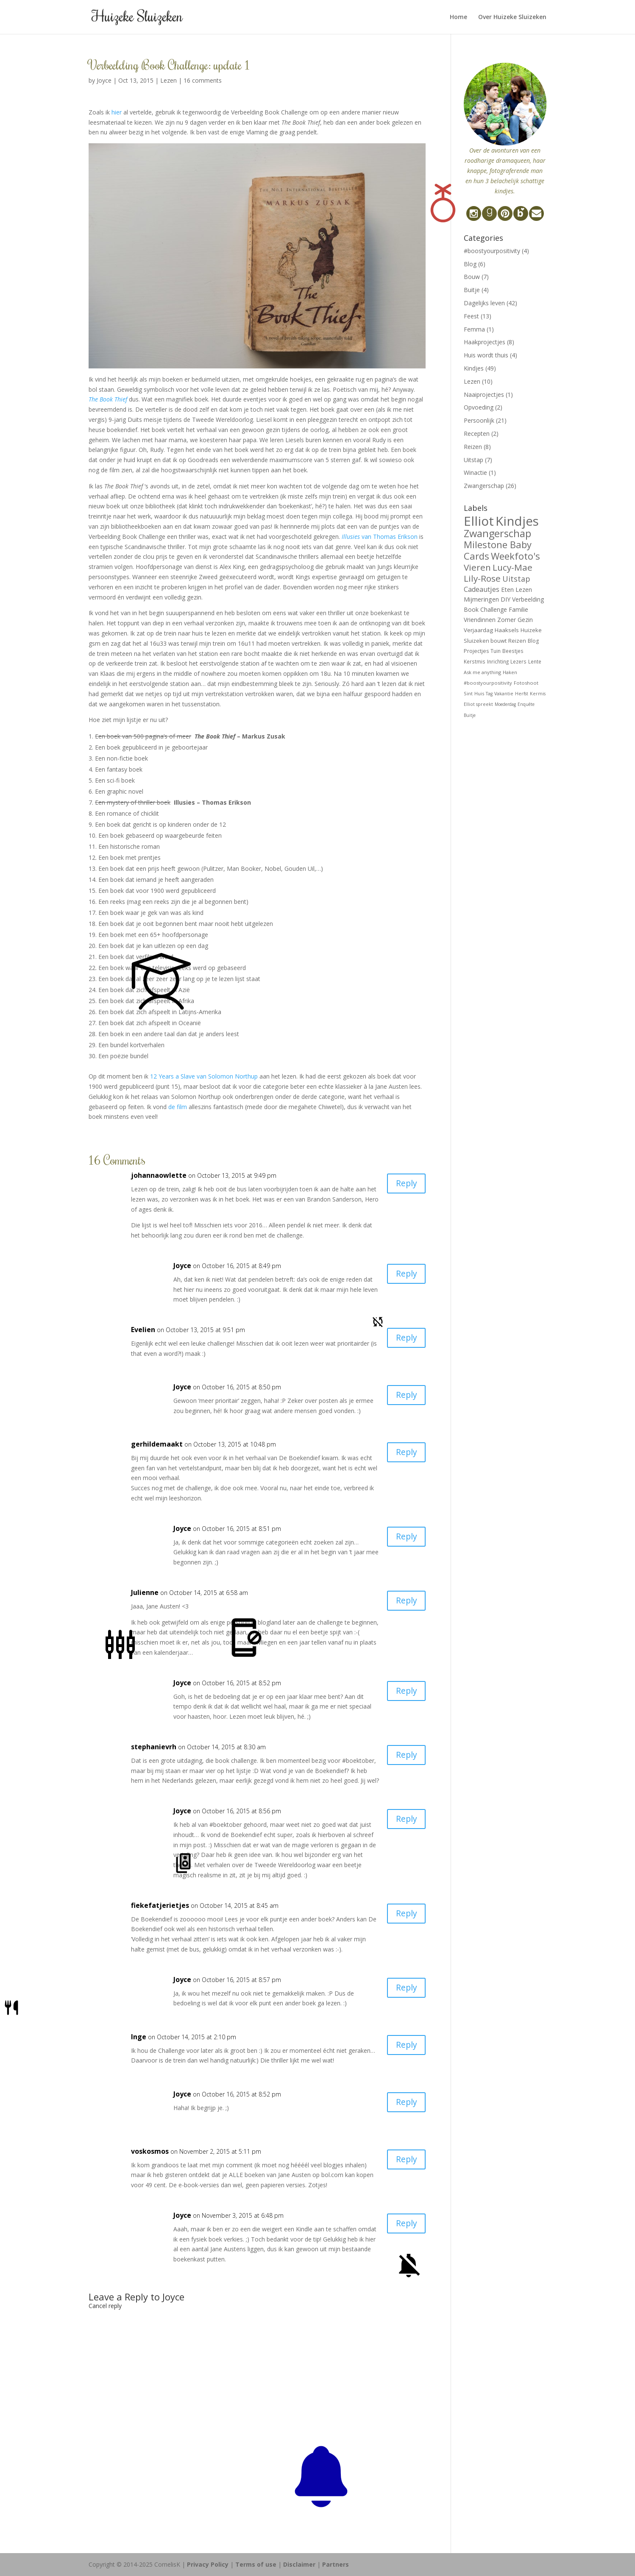 This screenshot has height=2576, width=635. Describe the element at coordinates (321, 2476) in the screenshot. I see `view your notifications` at that location.